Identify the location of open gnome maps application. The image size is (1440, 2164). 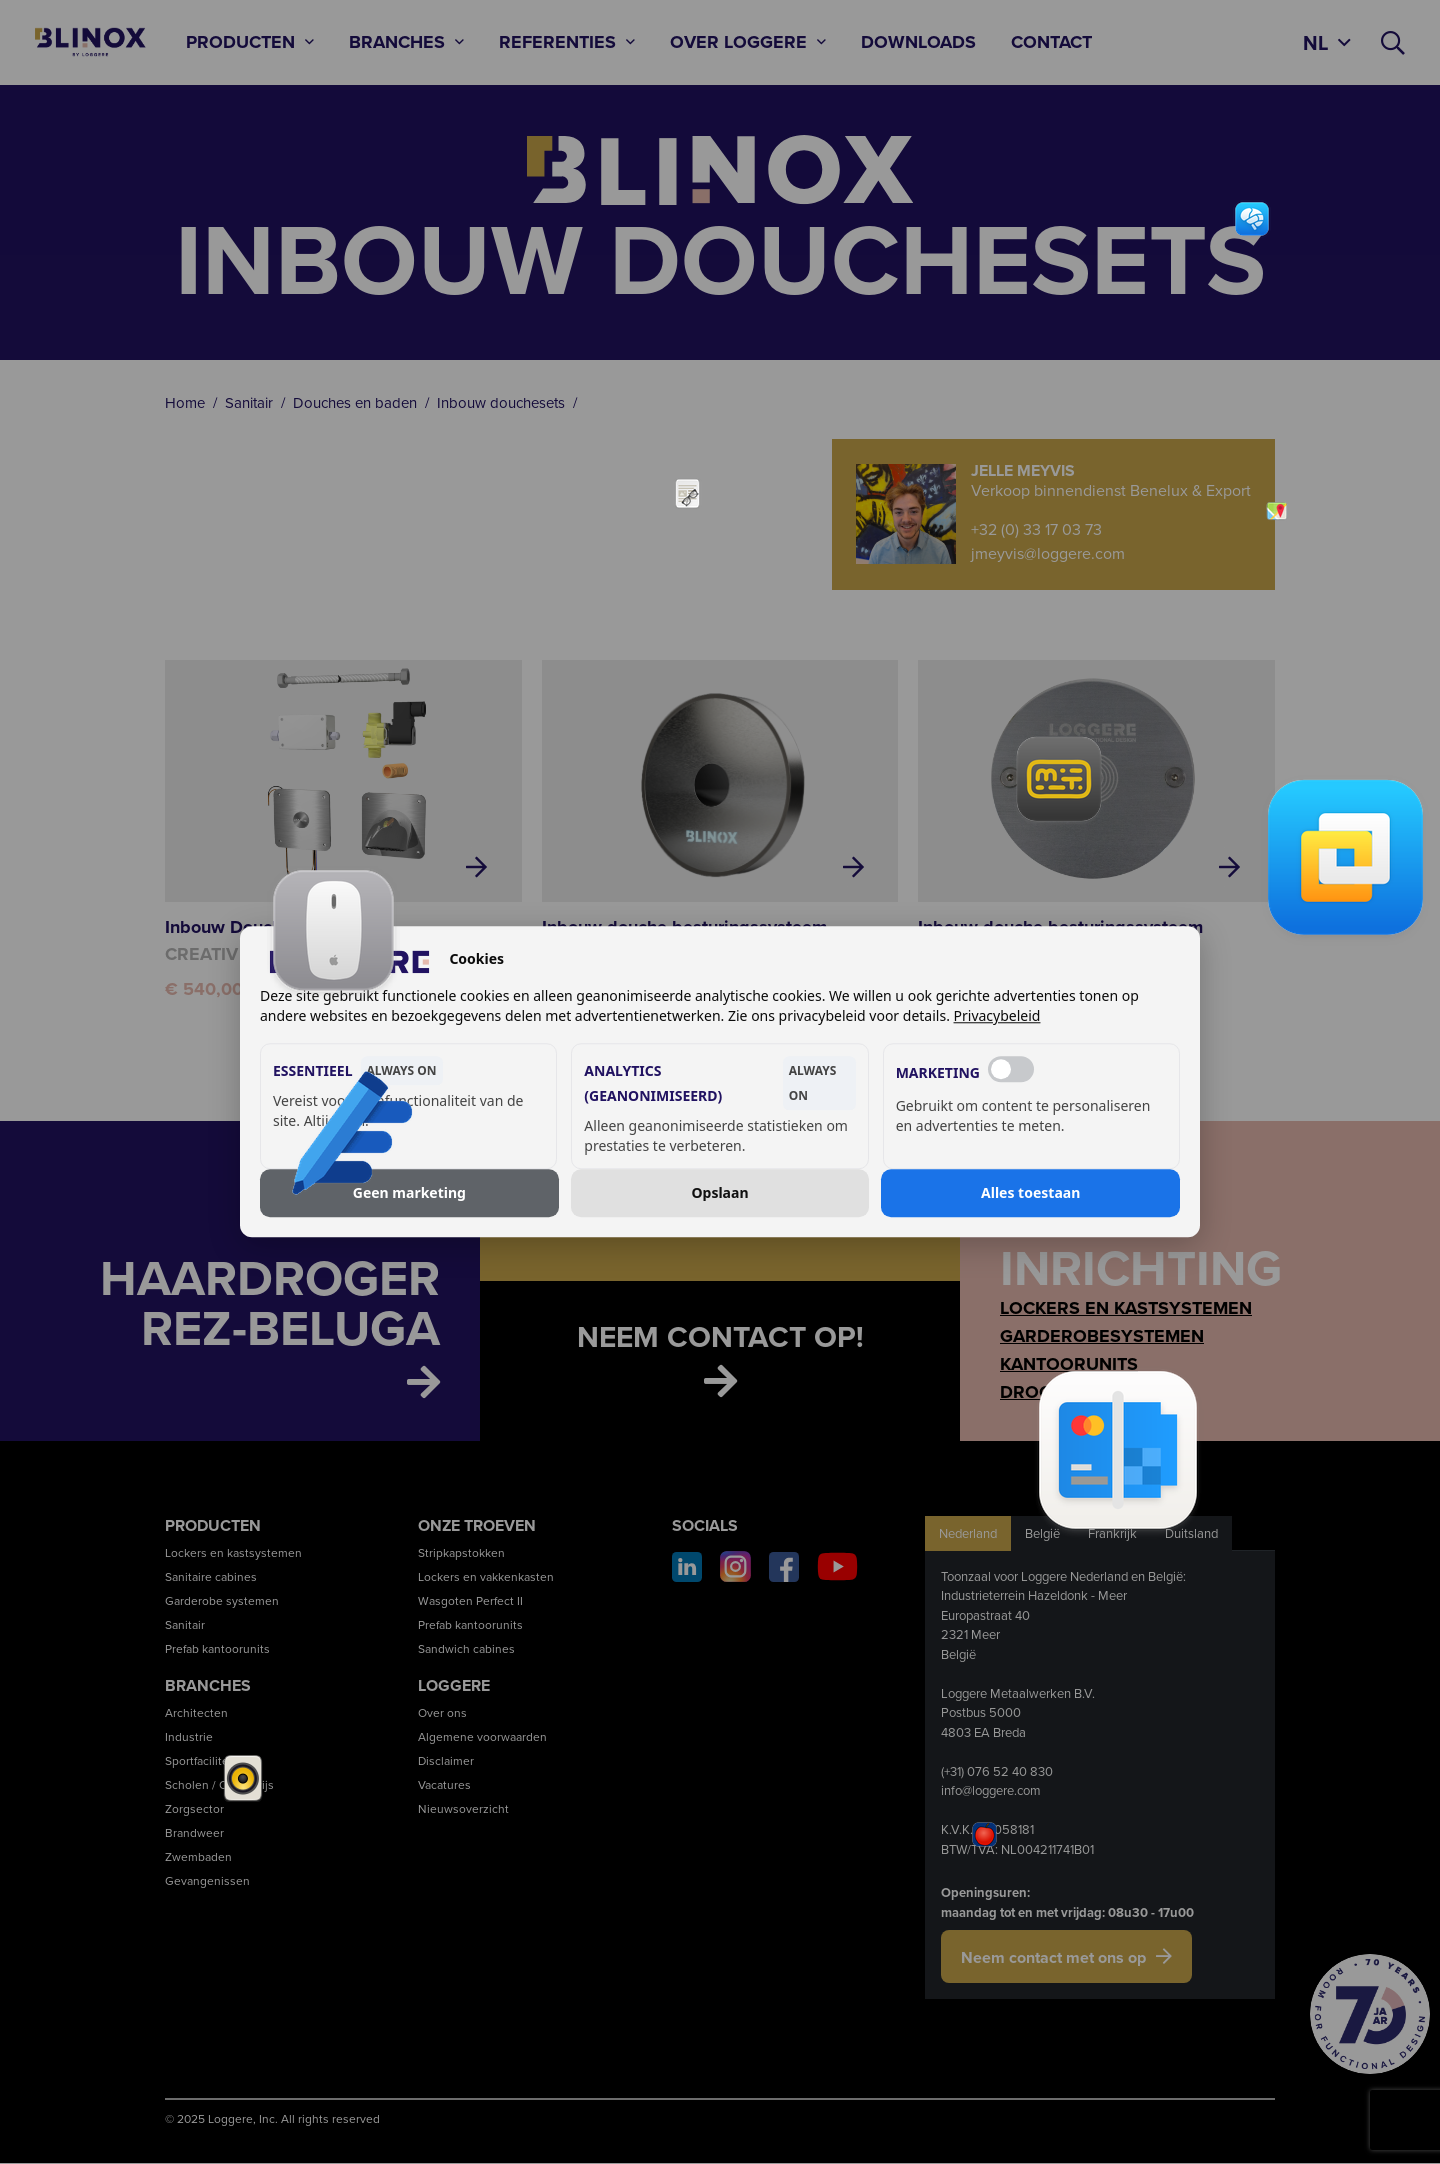
(1277, 511).